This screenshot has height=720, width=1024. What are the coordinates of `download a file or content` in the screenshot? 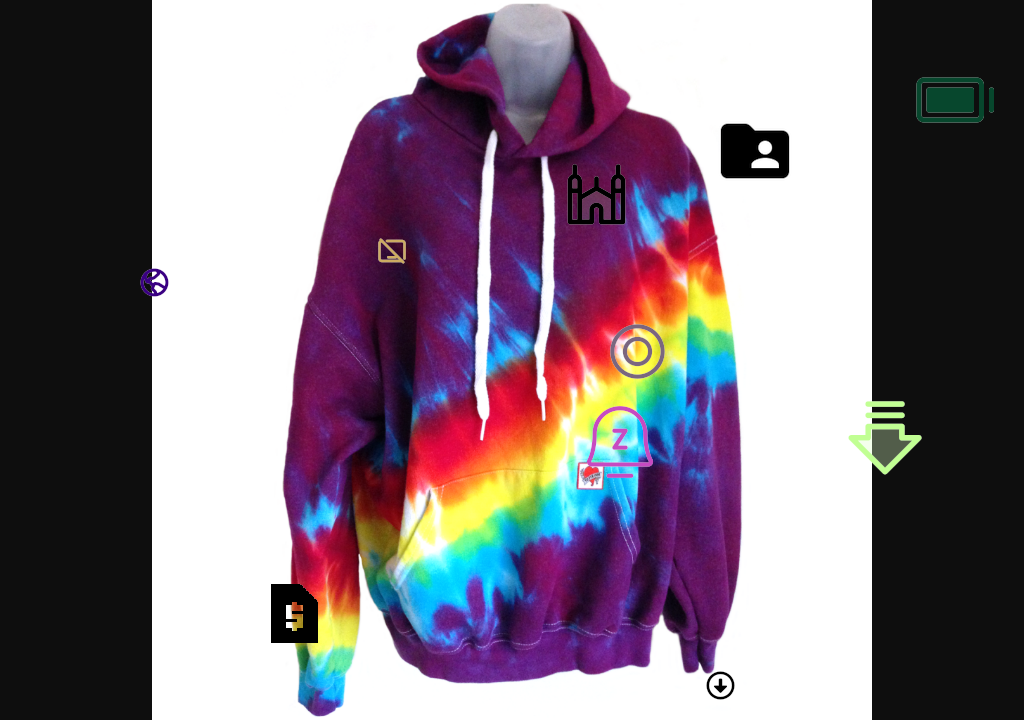 It's located at (720, 685).